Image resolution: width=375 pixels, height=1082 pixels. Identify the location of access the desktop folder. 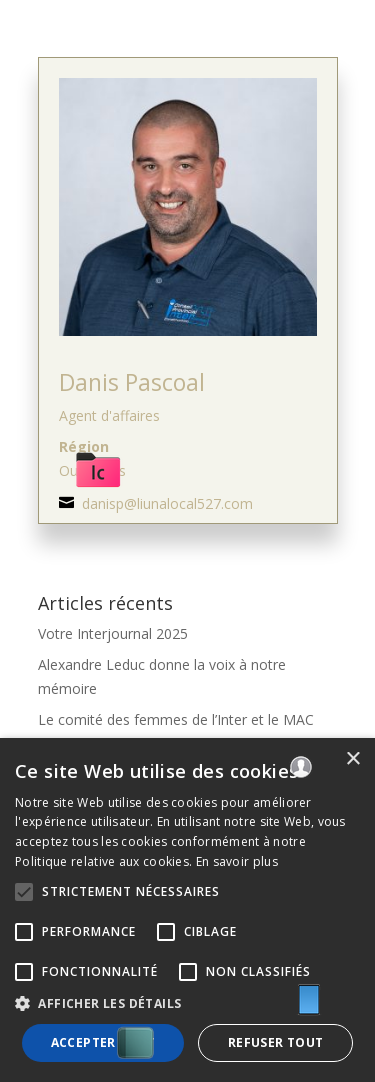
(135, 1041).